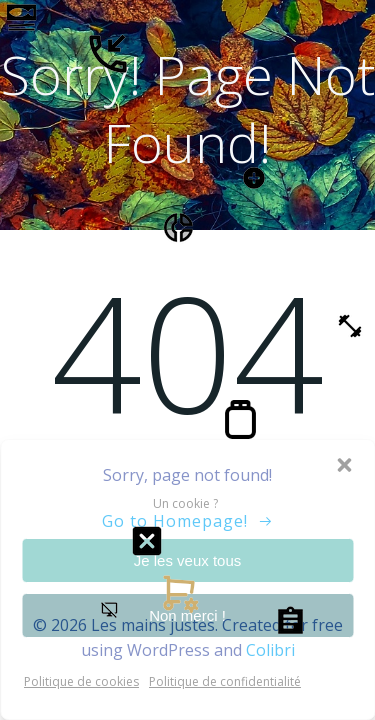  What do you see at coordinates (254, 178) in the screenshot?
I see `add a new item` at bounding box center [254, 178].